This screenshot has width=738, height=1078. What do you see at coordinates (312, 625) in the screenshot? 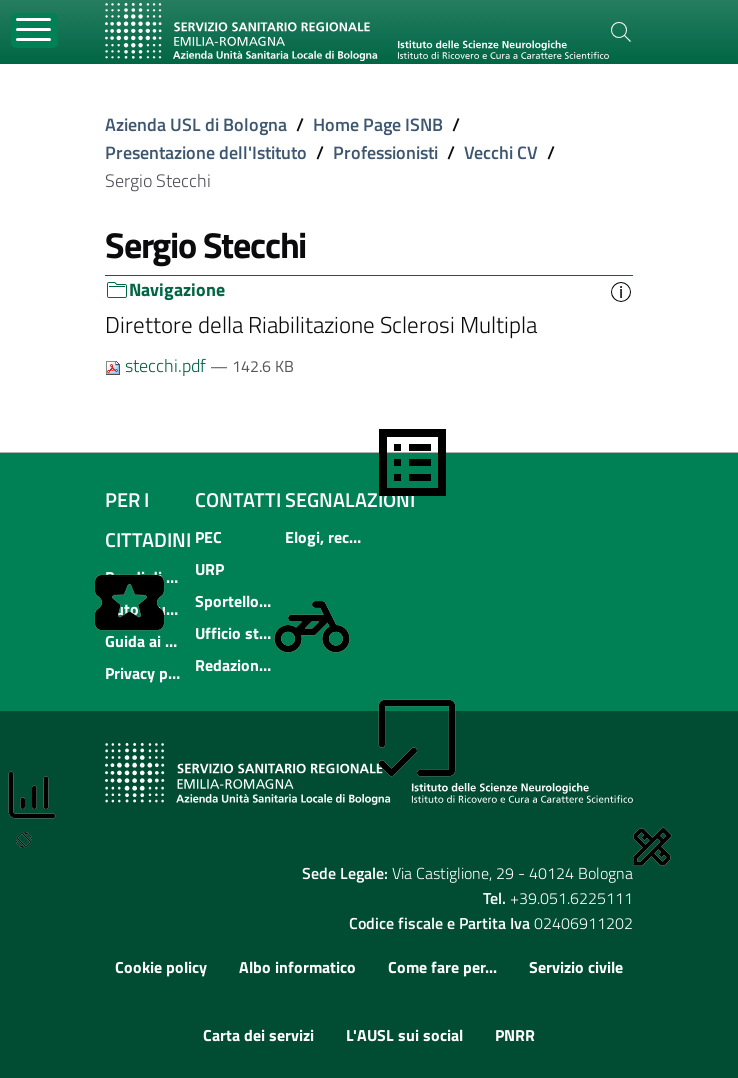
I see `select motorcycle as vehicle type` at bounding box center [312, 625].